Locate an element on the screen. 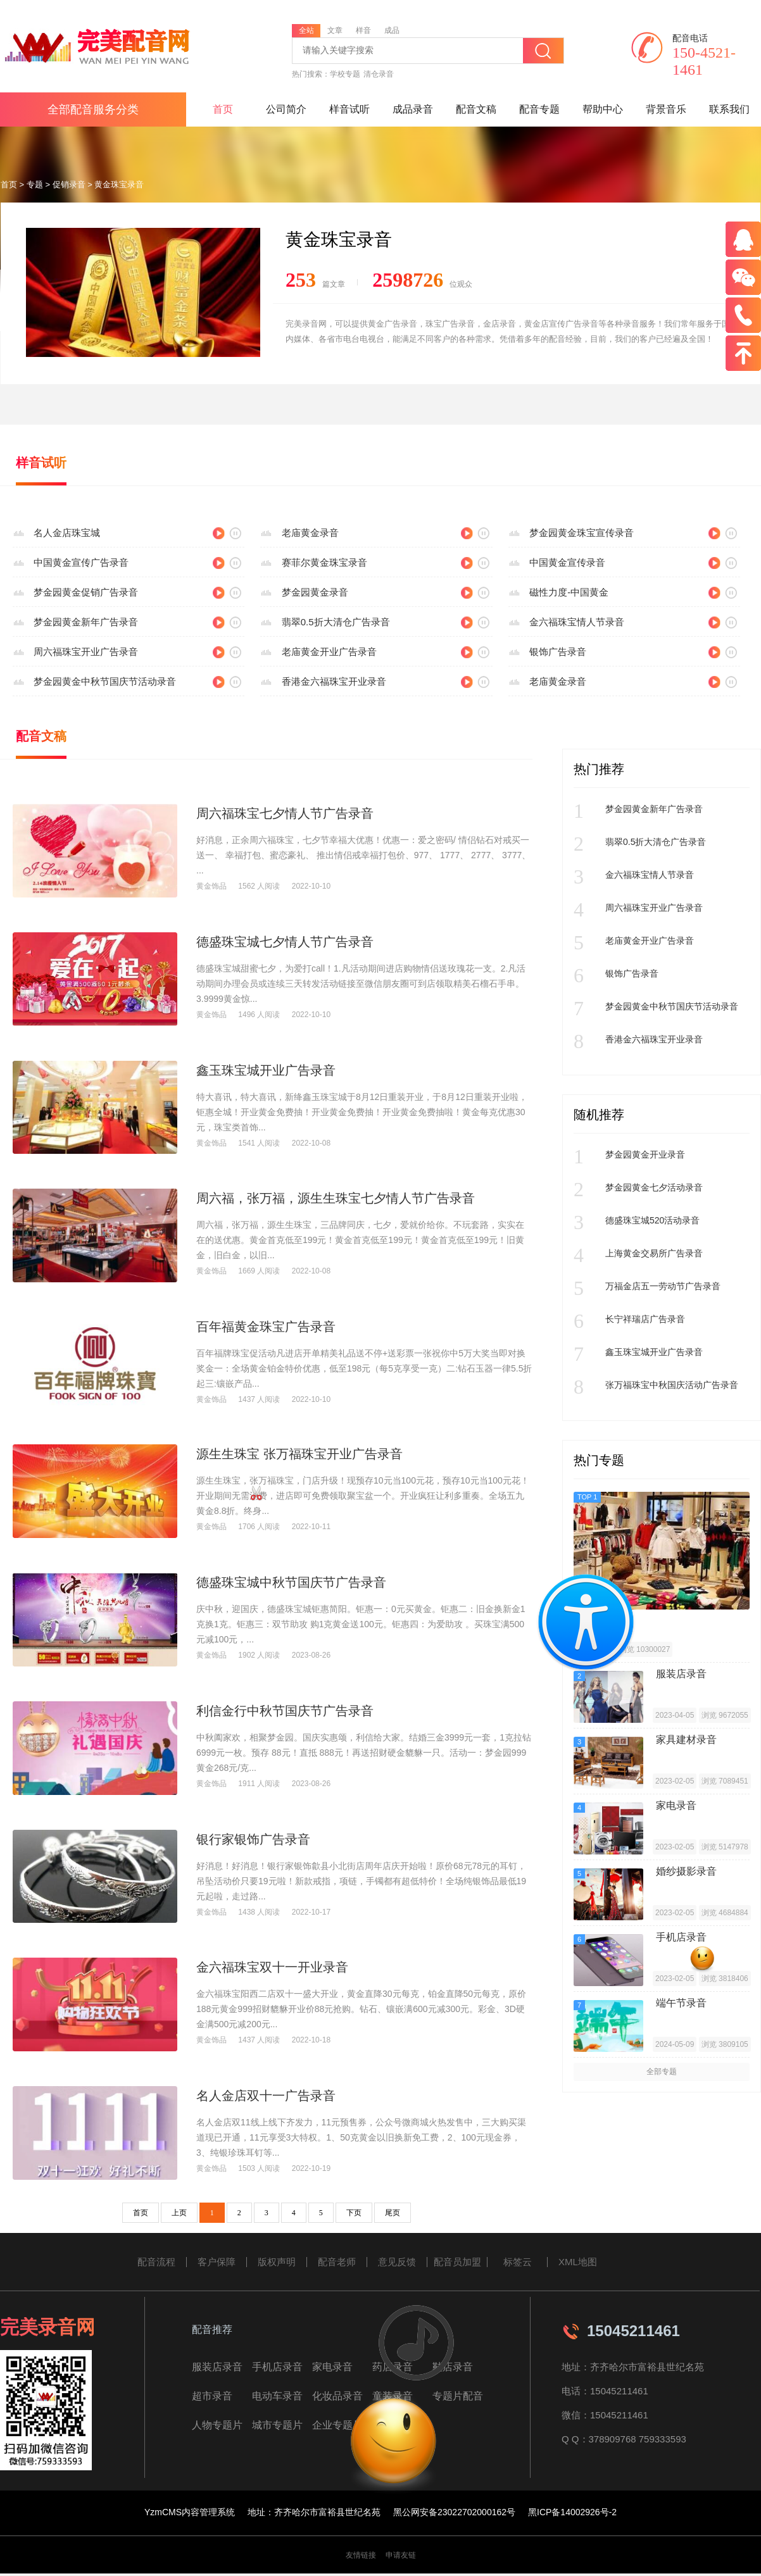  open cantata music player is located at coordinates (416, 2342).